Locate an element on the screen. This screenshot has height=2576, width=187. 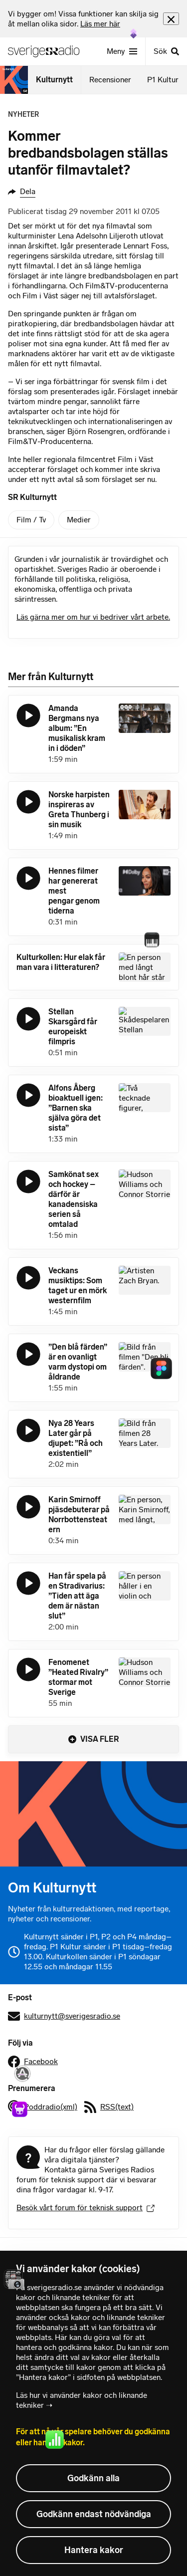
open Image Capture to import photos from connected devices is located at coordinates (13, 2279).